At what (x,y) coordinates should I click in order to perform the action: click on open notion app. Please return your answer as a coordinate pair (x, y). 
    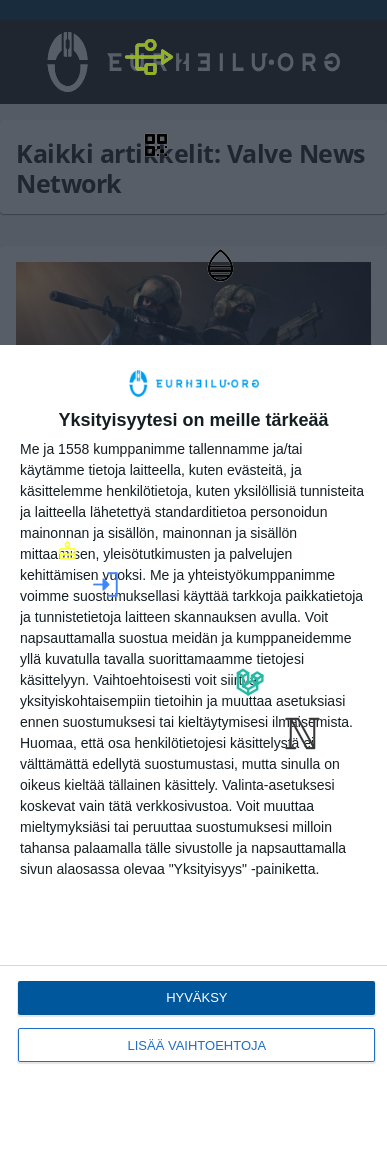
    Looking at the image, I should click on (302, 733).